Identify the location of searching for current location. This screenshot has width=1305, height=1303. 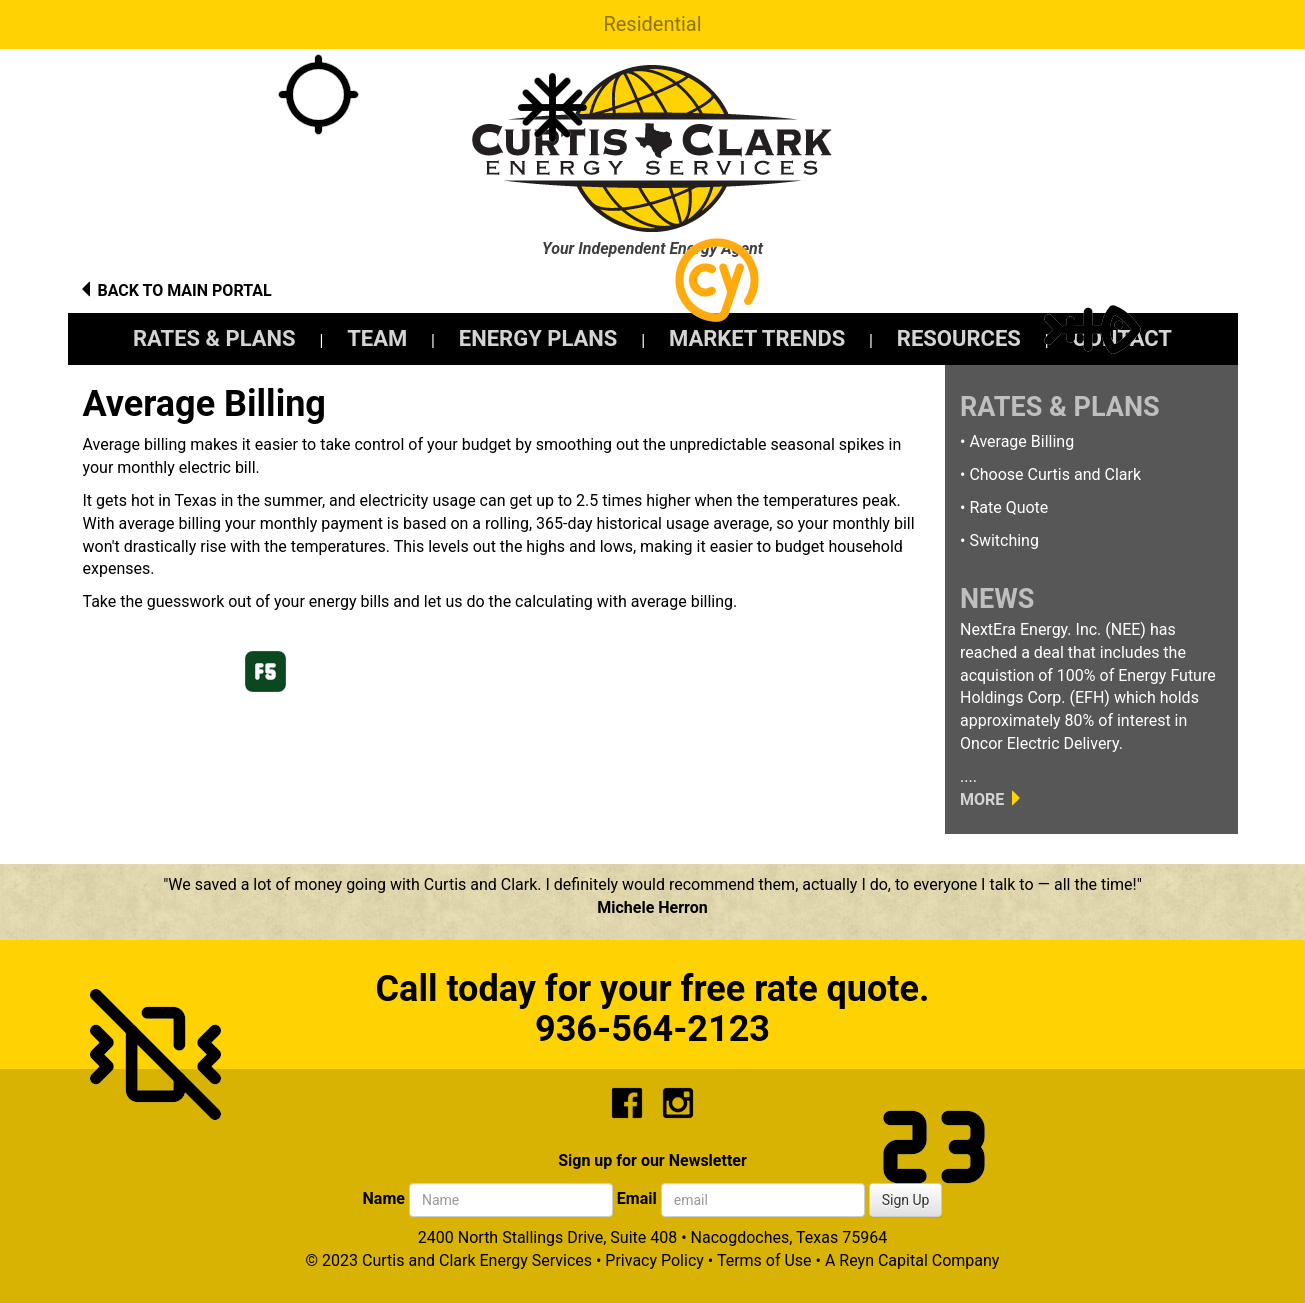
(318, 94).